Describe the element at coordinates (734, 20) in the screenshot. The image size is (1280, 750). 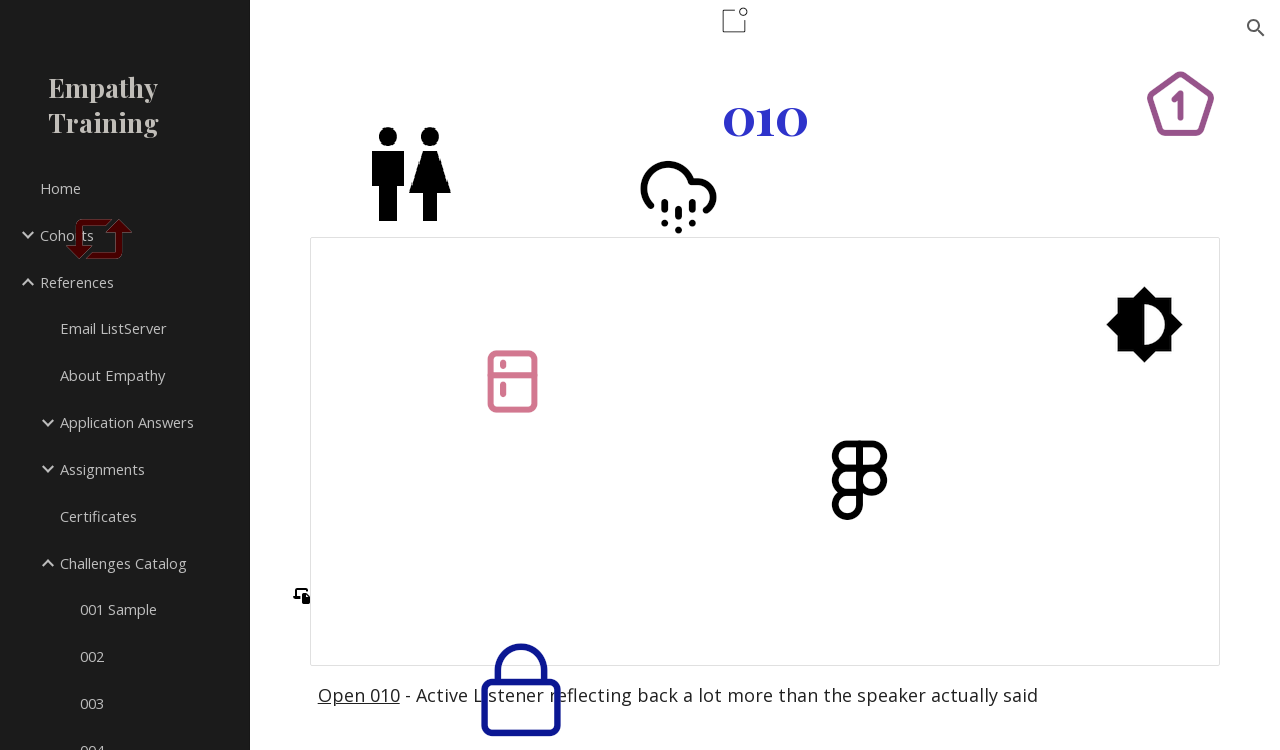
I see `view notifications` at that location.